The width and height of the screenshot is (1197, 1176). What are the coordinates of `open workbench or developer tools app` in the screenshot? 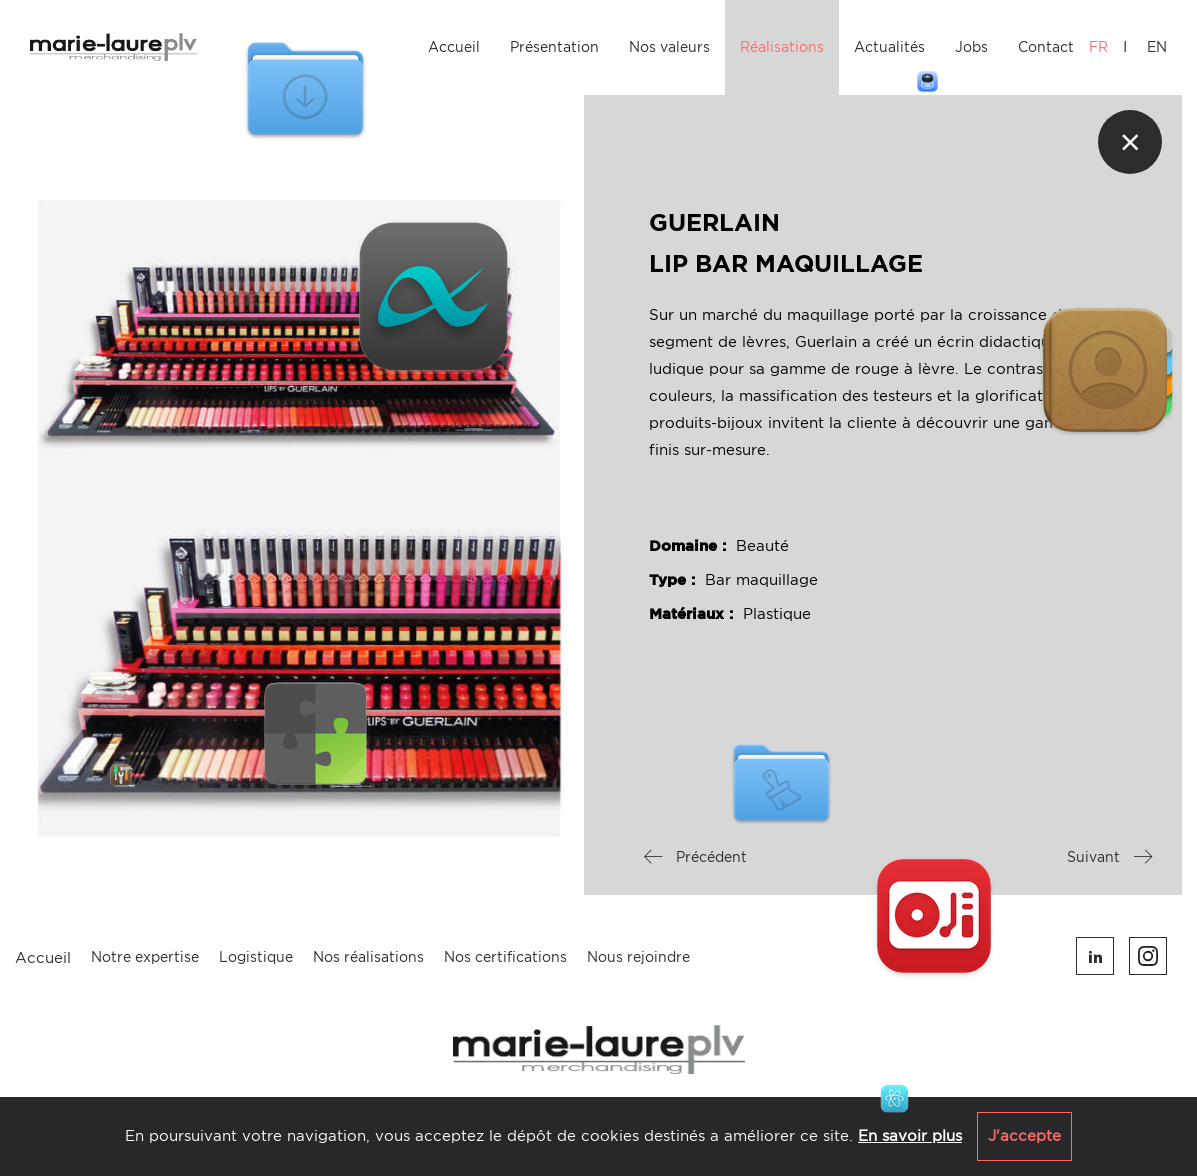 It's located at (121, 775).